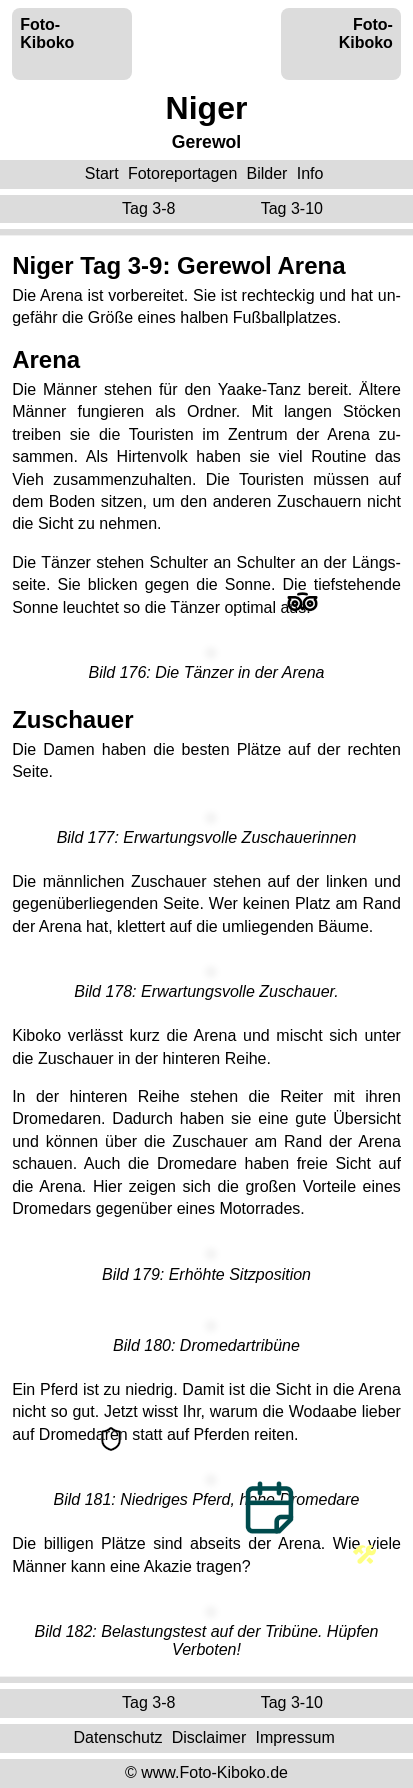 This screenshot has height=1788, width=413. Describe the element at coordinates (111, 1439) in the screenshot. I see `access security settings` at that location.